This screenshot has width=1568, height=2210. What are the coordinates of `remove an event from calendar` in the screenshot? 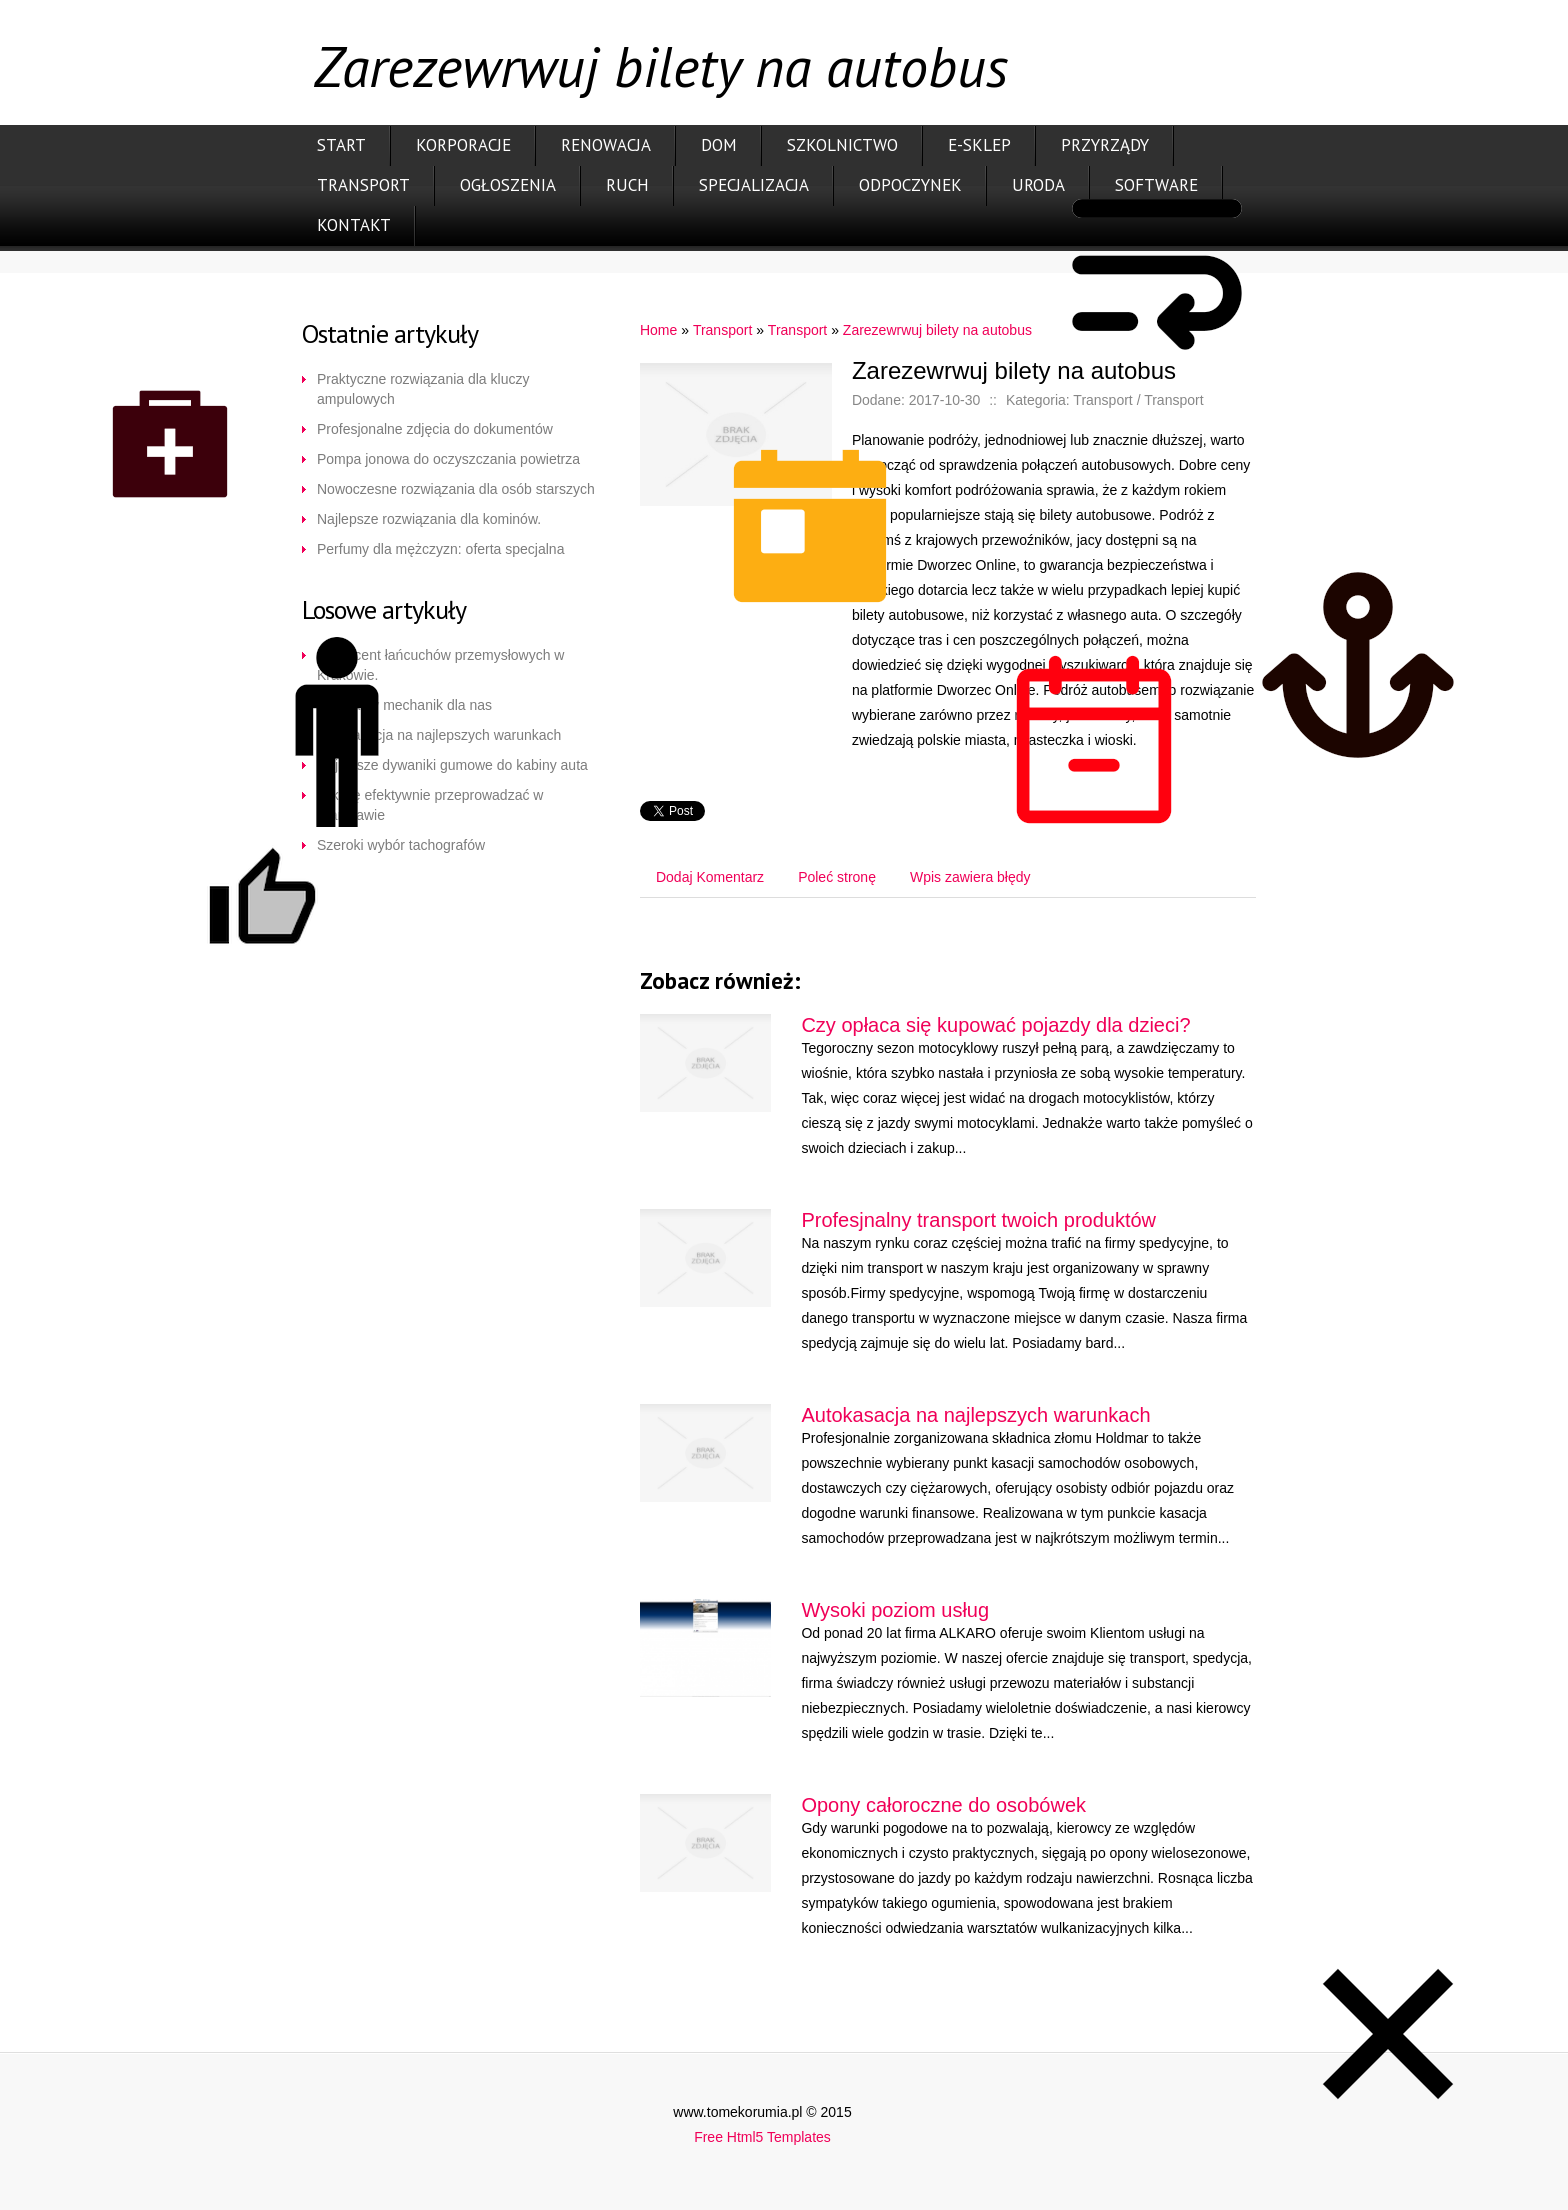 It's located at (1094, 746).